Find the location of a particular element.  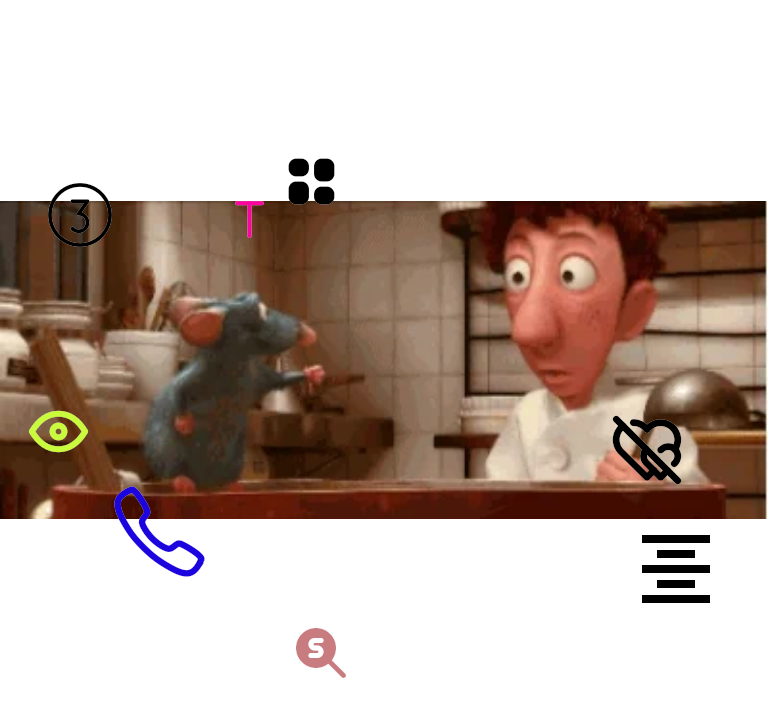

make a phone call is located at coordinates (159, 531).